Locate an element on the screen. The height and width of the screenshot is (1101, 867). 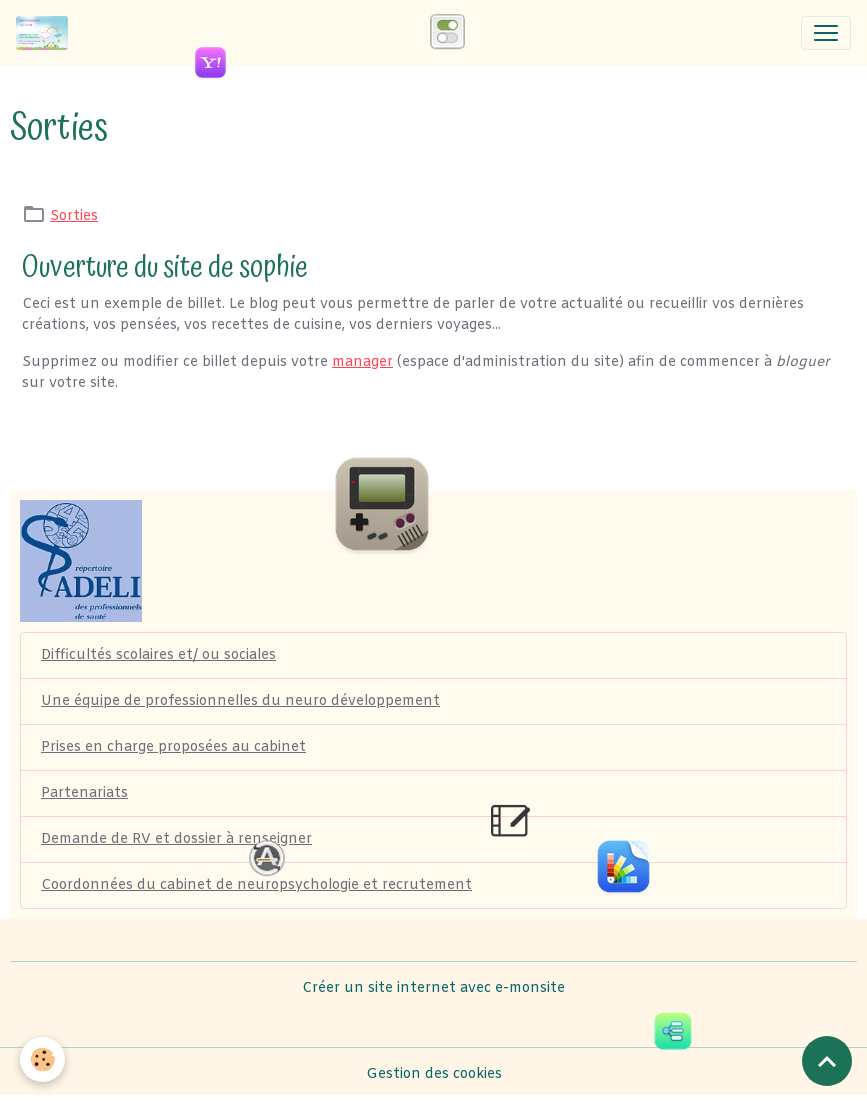
open labyrinth mind-mapping app is located at coordinates (673, 1031).